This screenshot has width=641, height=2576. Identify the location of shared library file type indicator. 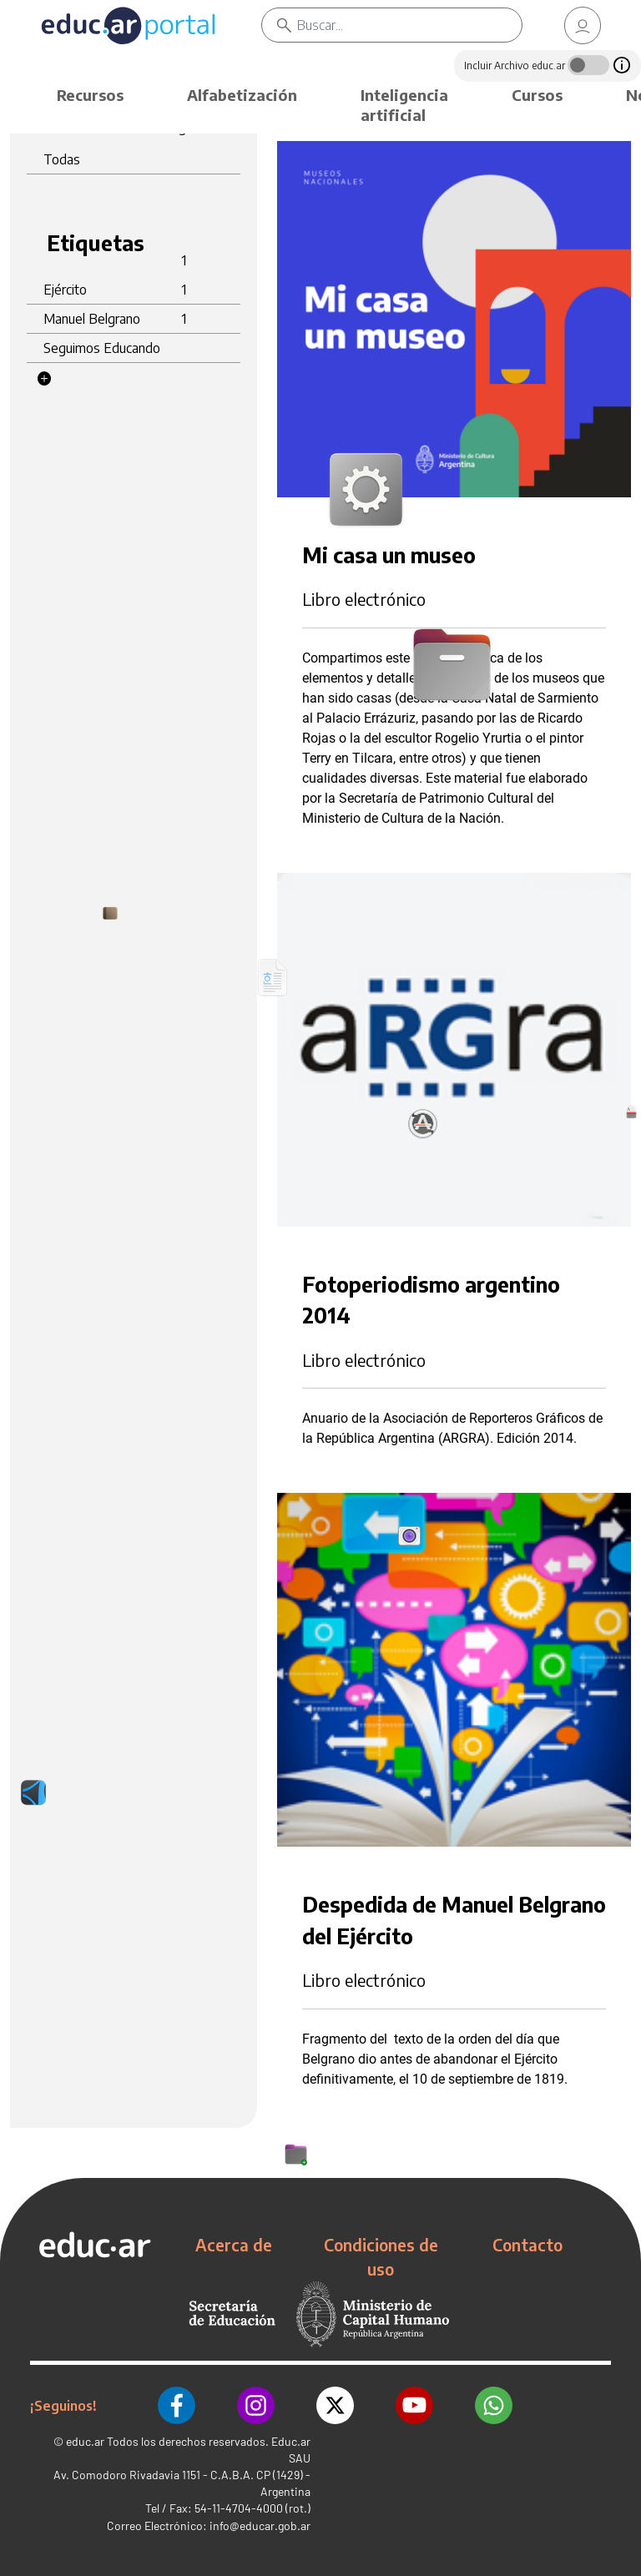
(366, 489).